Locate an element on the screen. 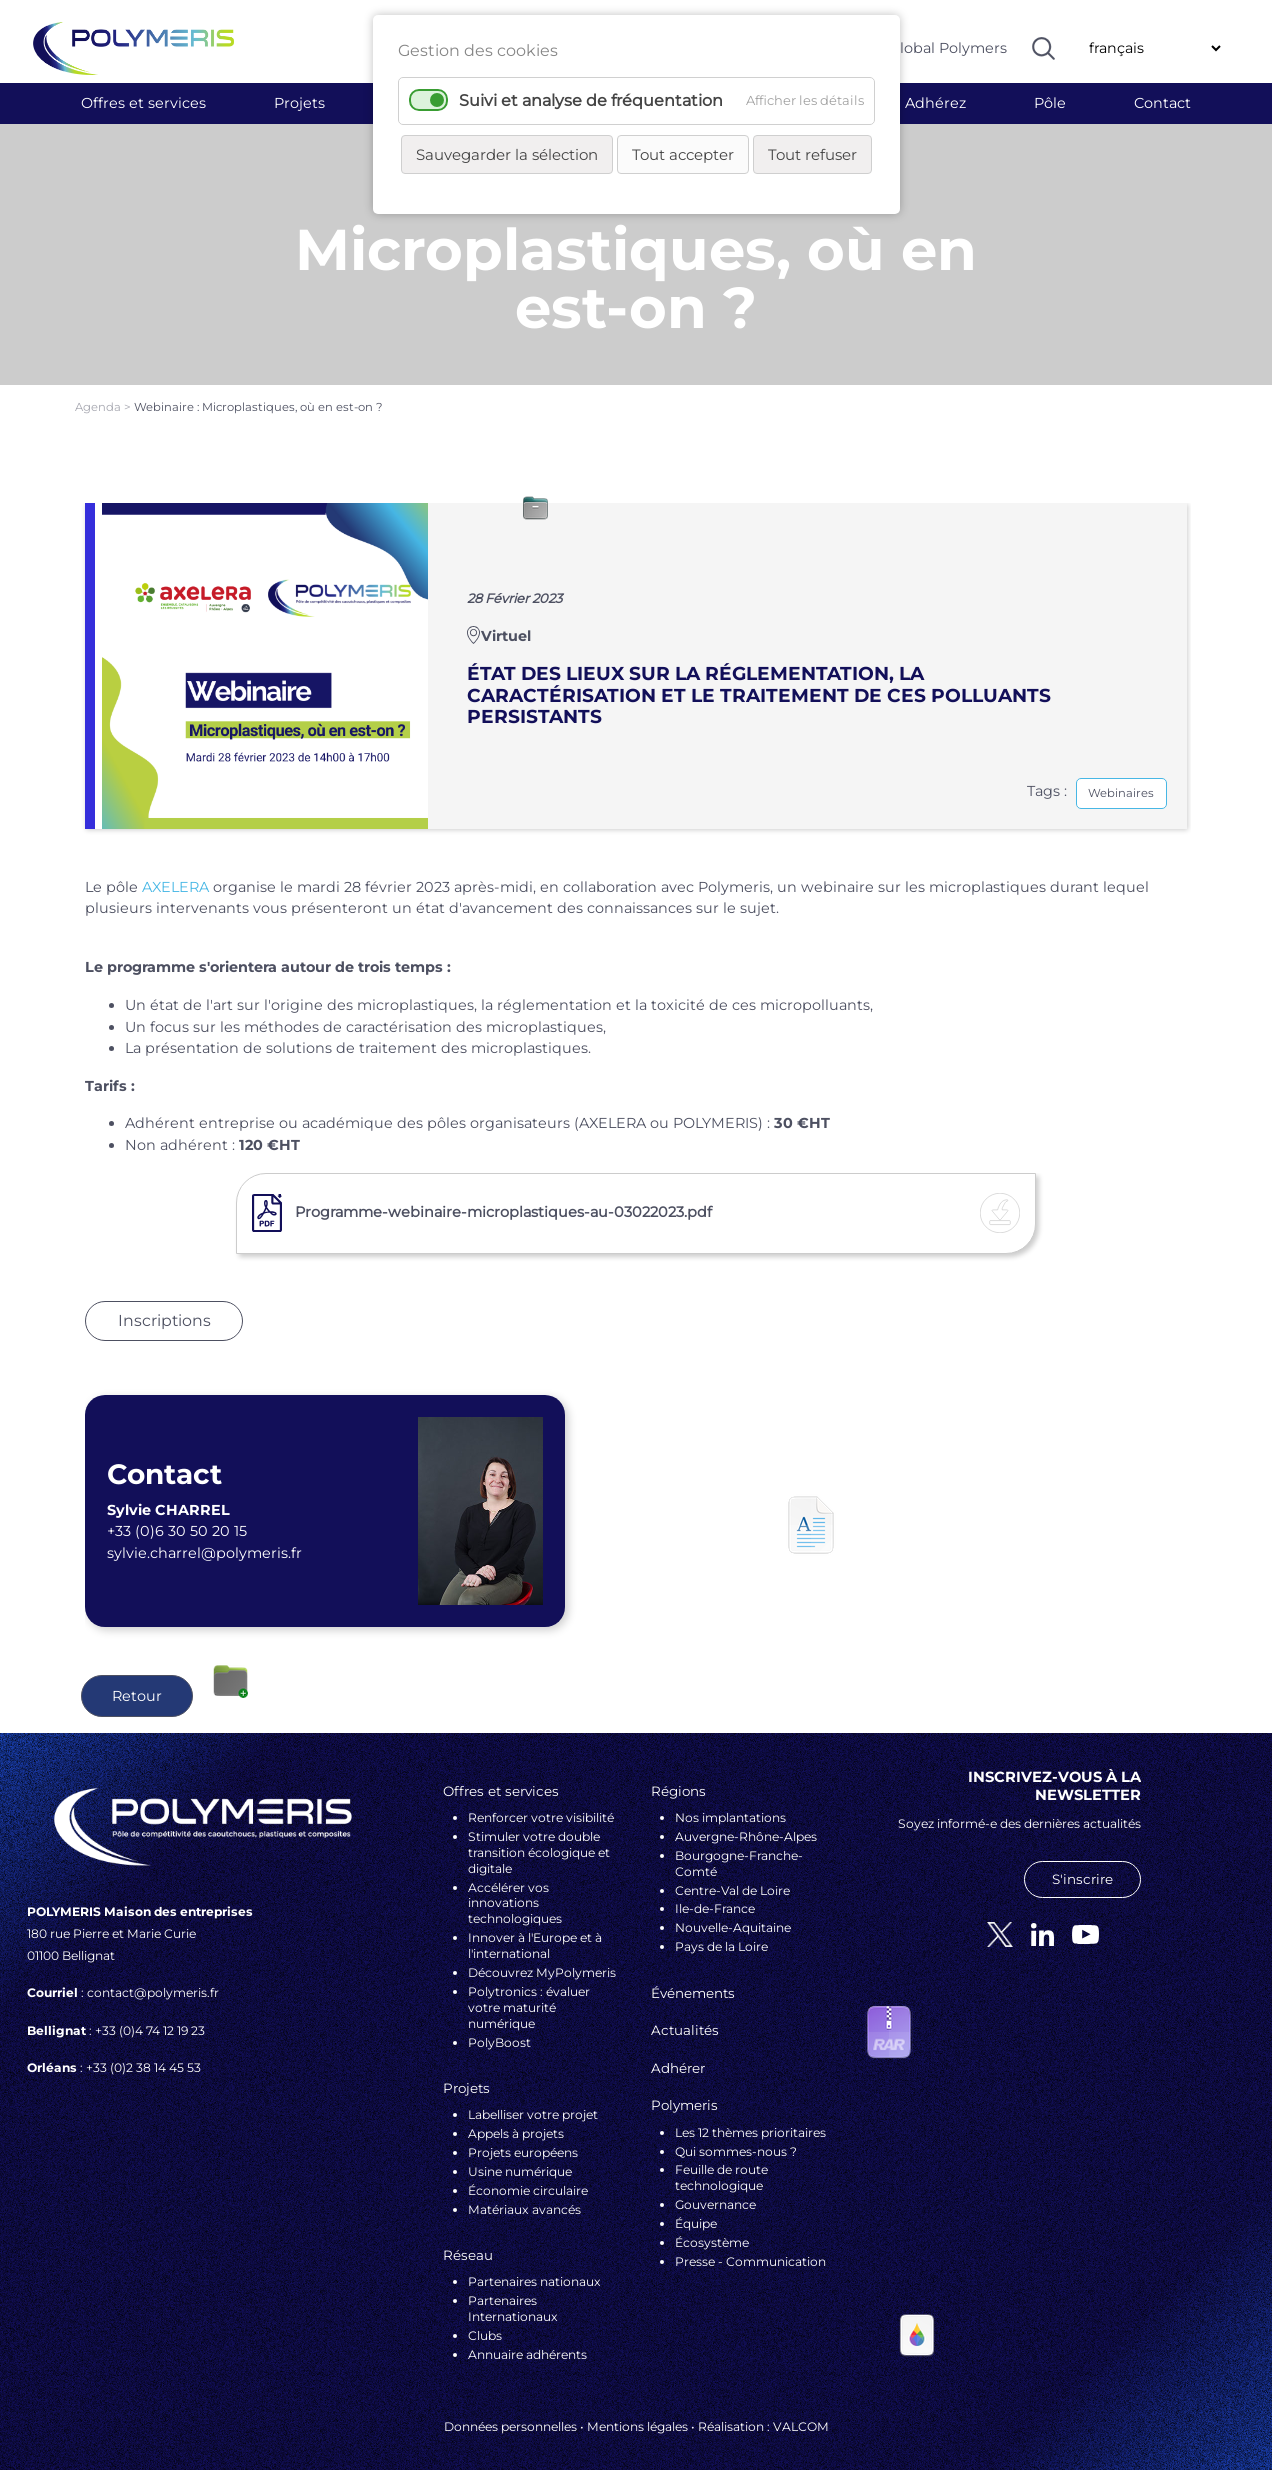 The width and height of the screenshot is (1272, 2470). open the file manager application is located at coordinates (535, 507).